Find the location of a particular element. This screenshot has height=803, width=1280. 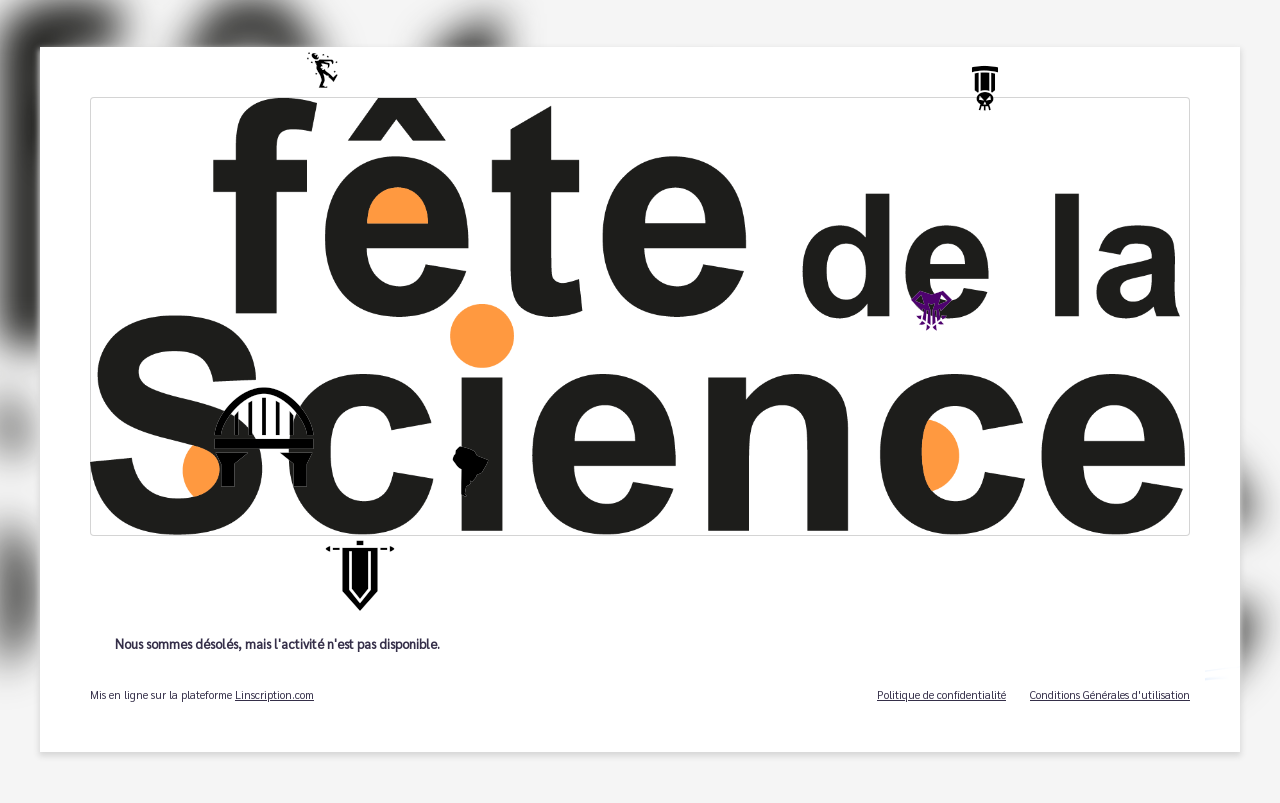

adjust banner width or resize vertical flag element is located at coordinates (360, 575).